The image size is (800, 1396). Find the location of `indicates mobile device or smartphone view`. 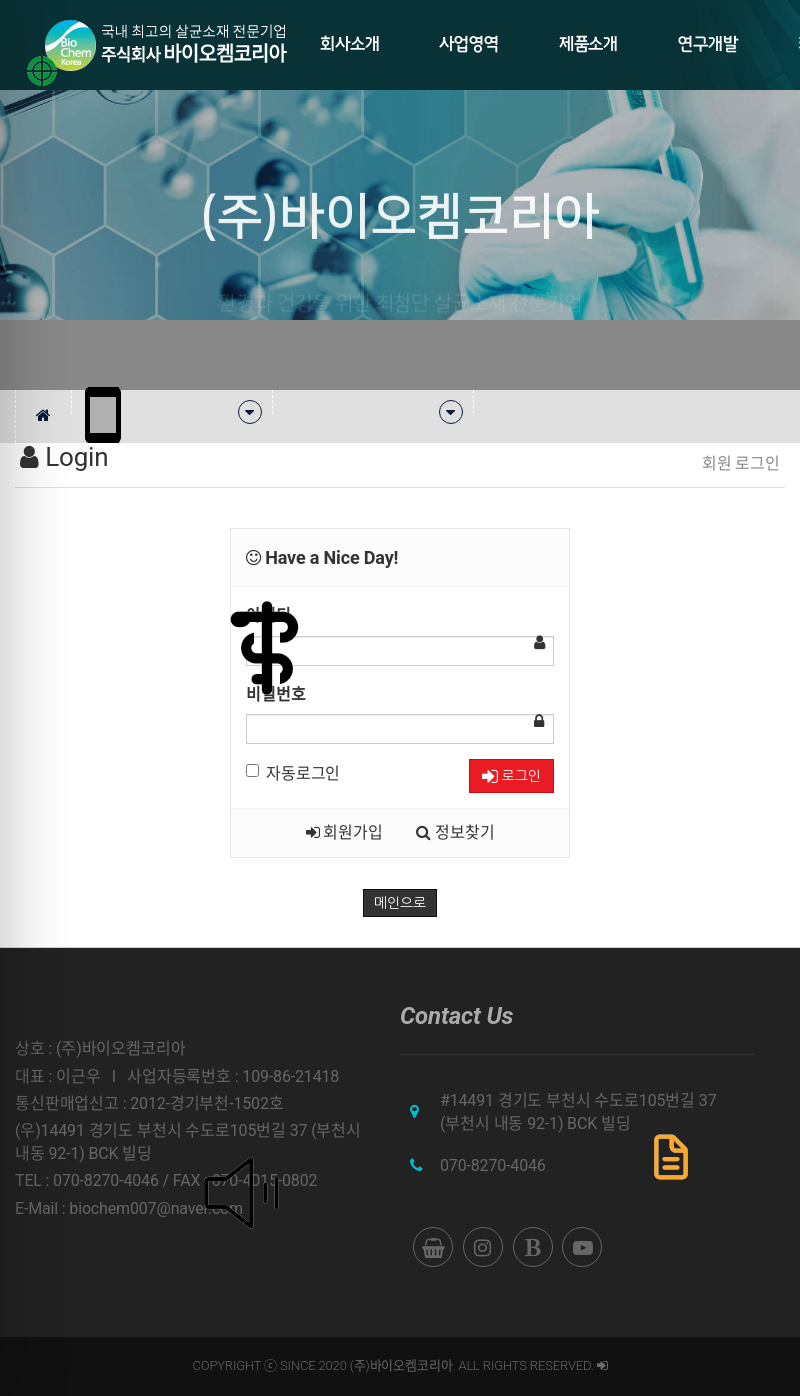

indicates mobile device or smartphone view is located at coordinates (103, 415).